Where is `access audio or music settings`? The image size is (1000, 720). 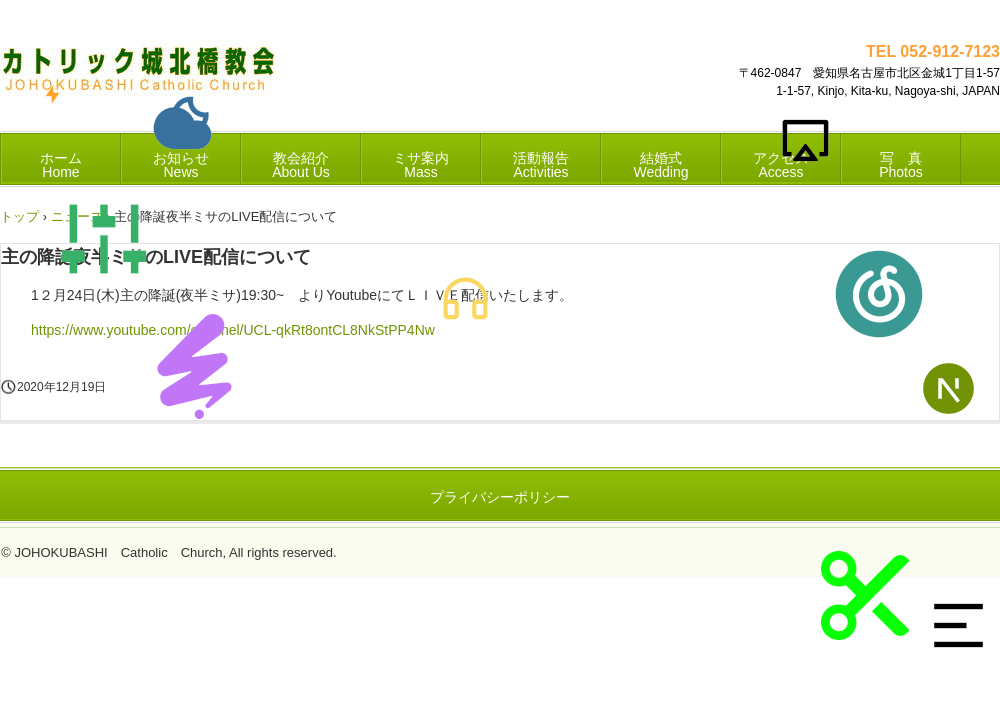
access audio or music settings is located at coordinates (465, 299).